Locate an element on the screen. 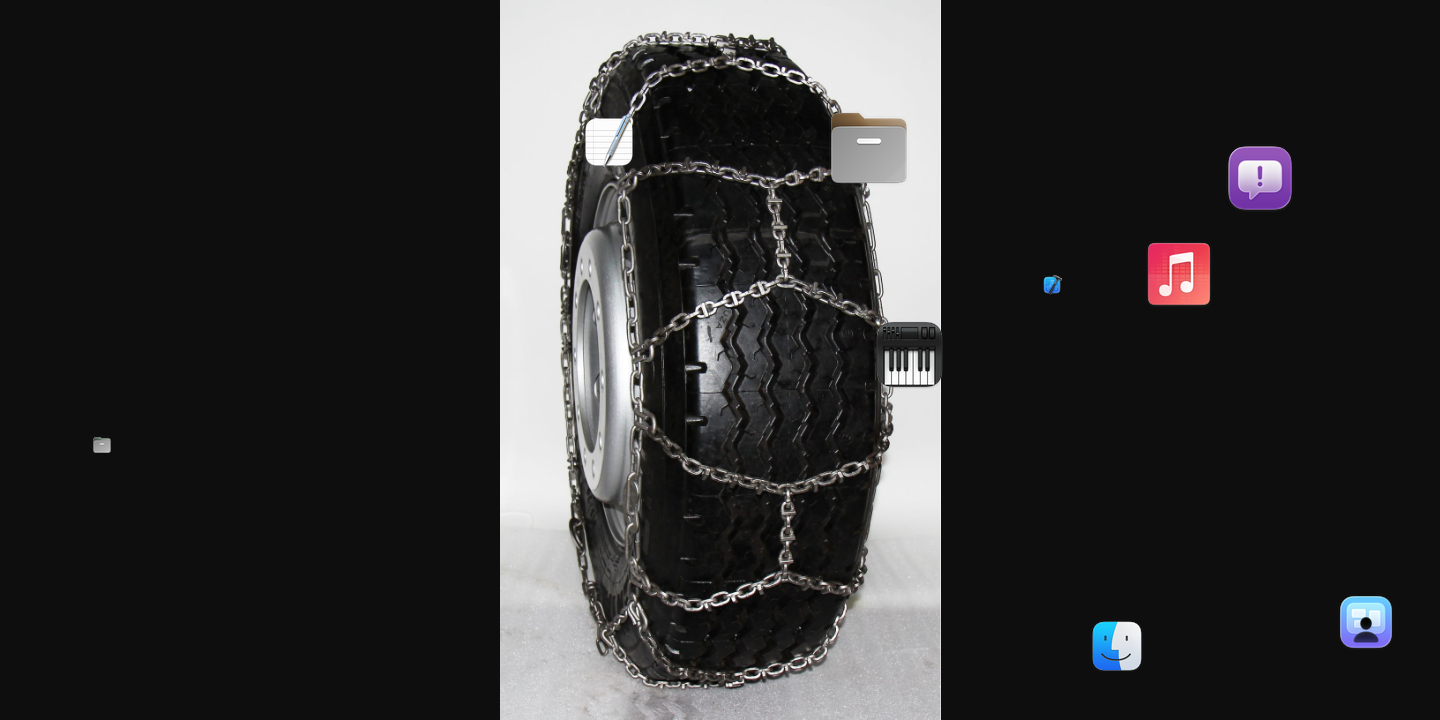 The width and height of the screenshot is (1440, 720). open audio MIDI setup to configure sound devices is located at coordinates (909, 354).